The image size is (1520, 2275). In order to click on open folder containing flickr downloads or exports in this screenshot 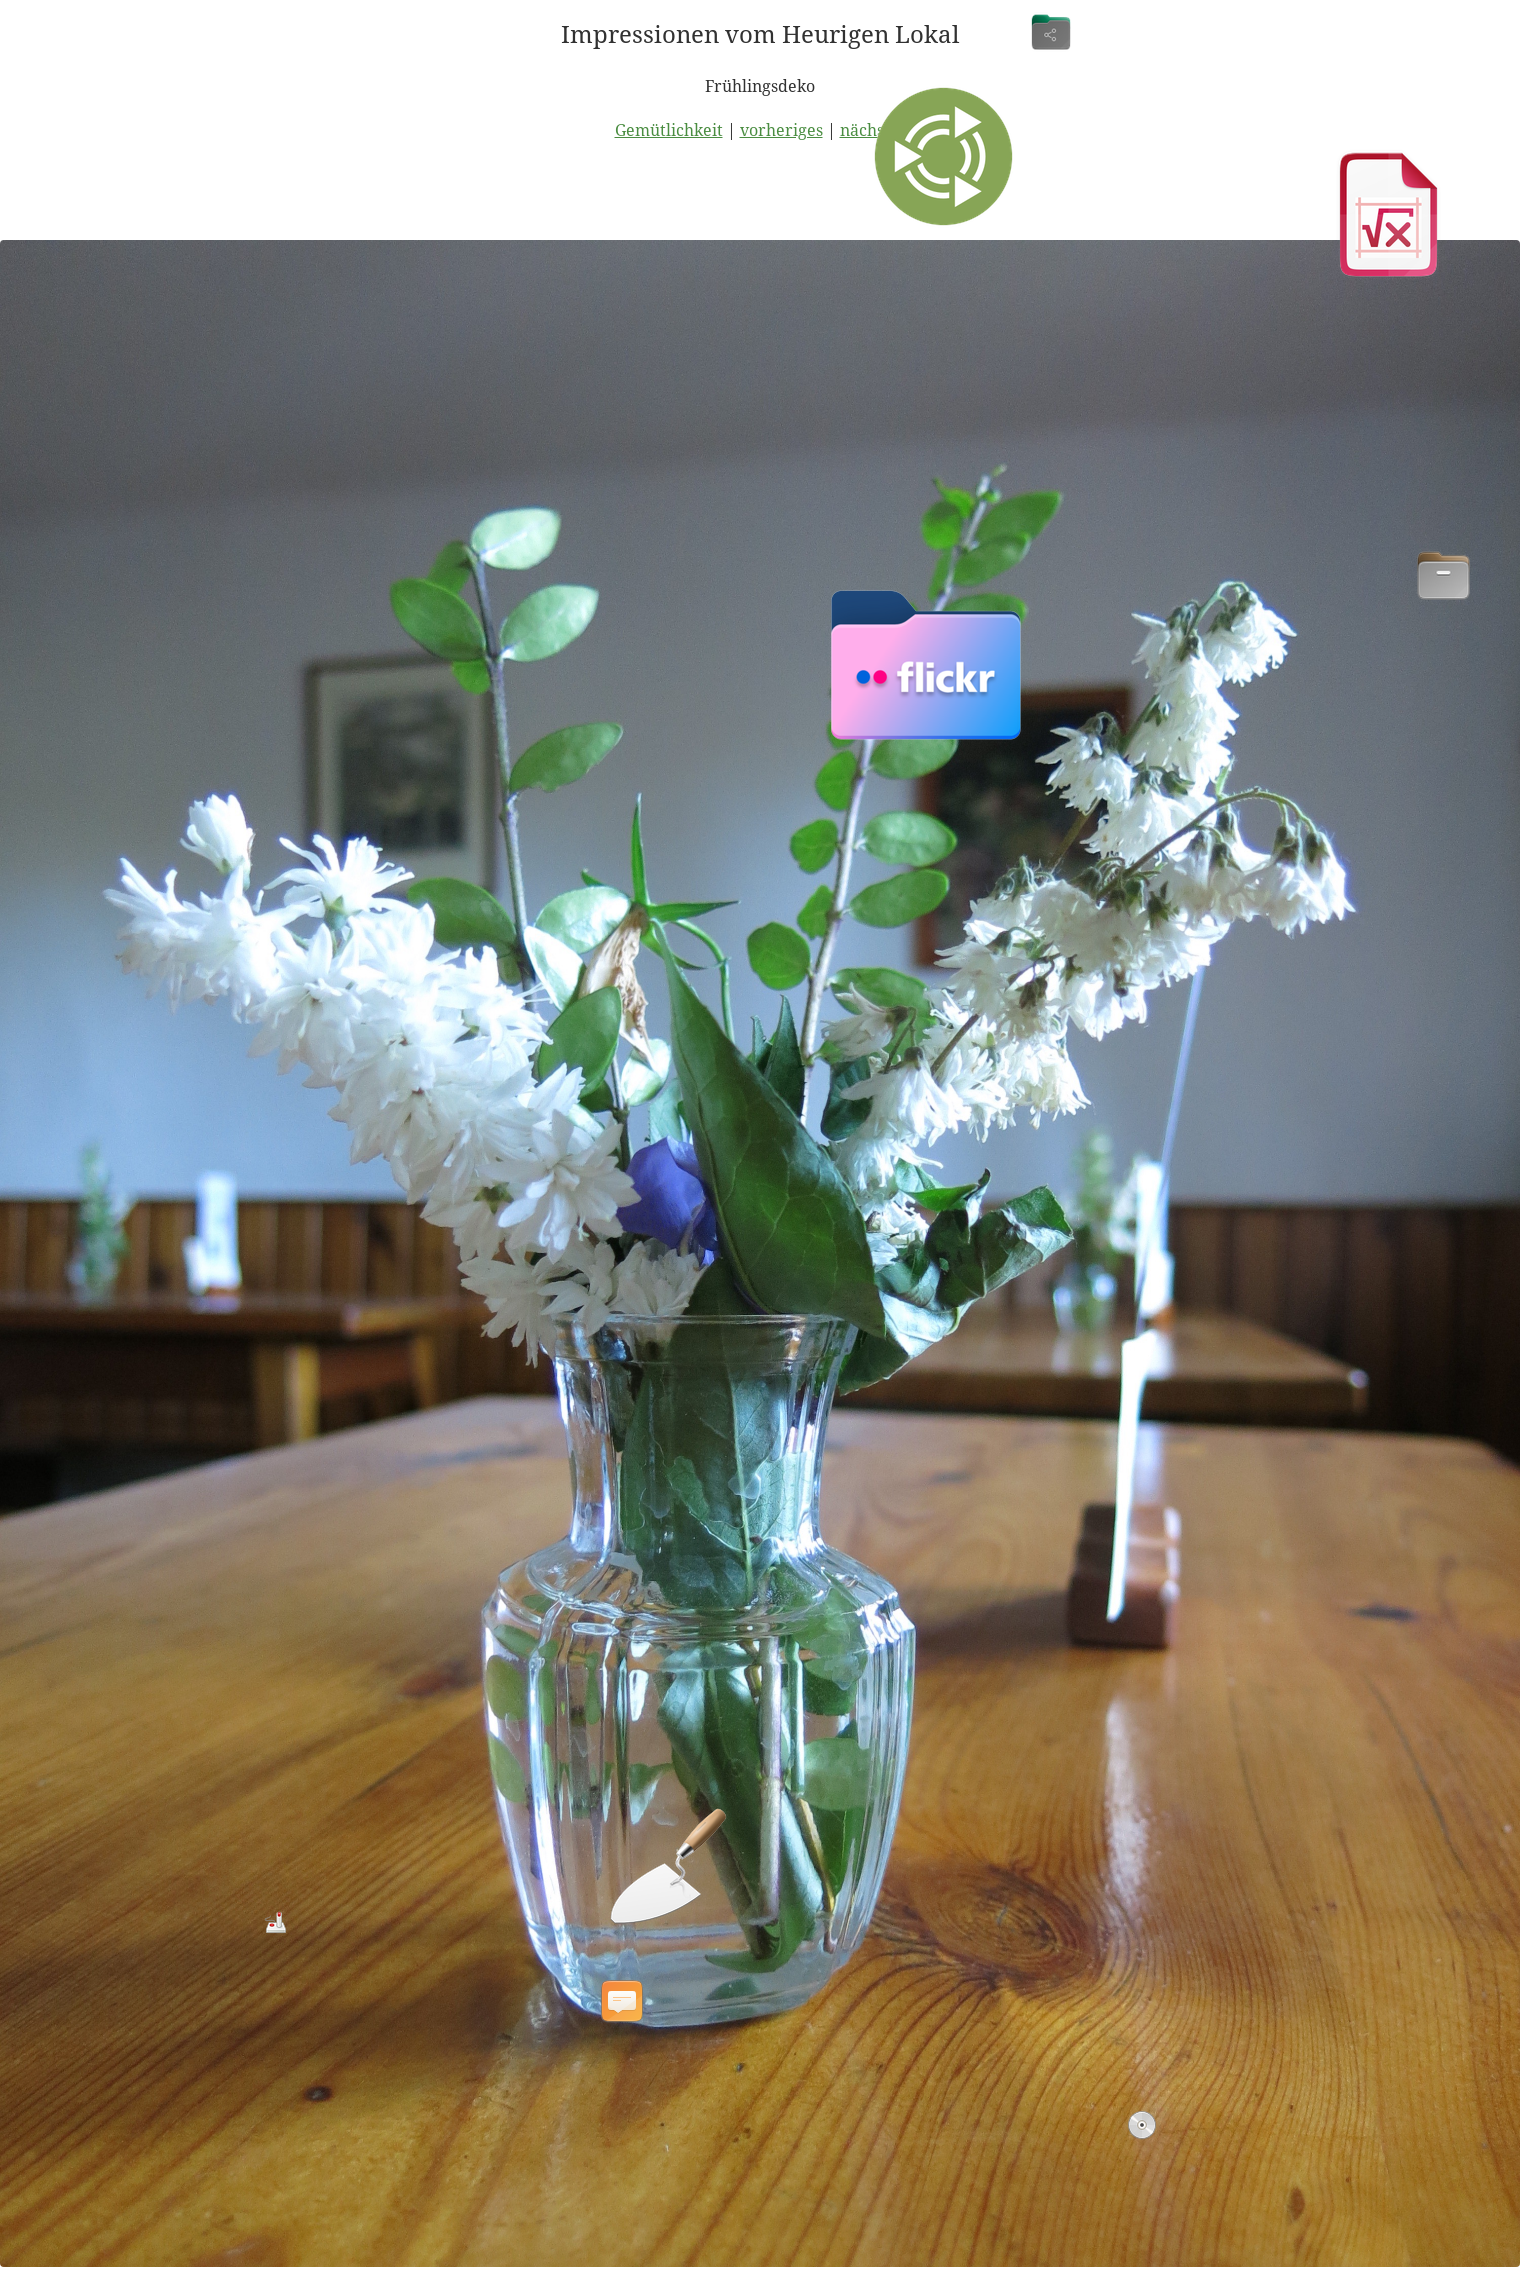, I will do `click(925, 670)`.